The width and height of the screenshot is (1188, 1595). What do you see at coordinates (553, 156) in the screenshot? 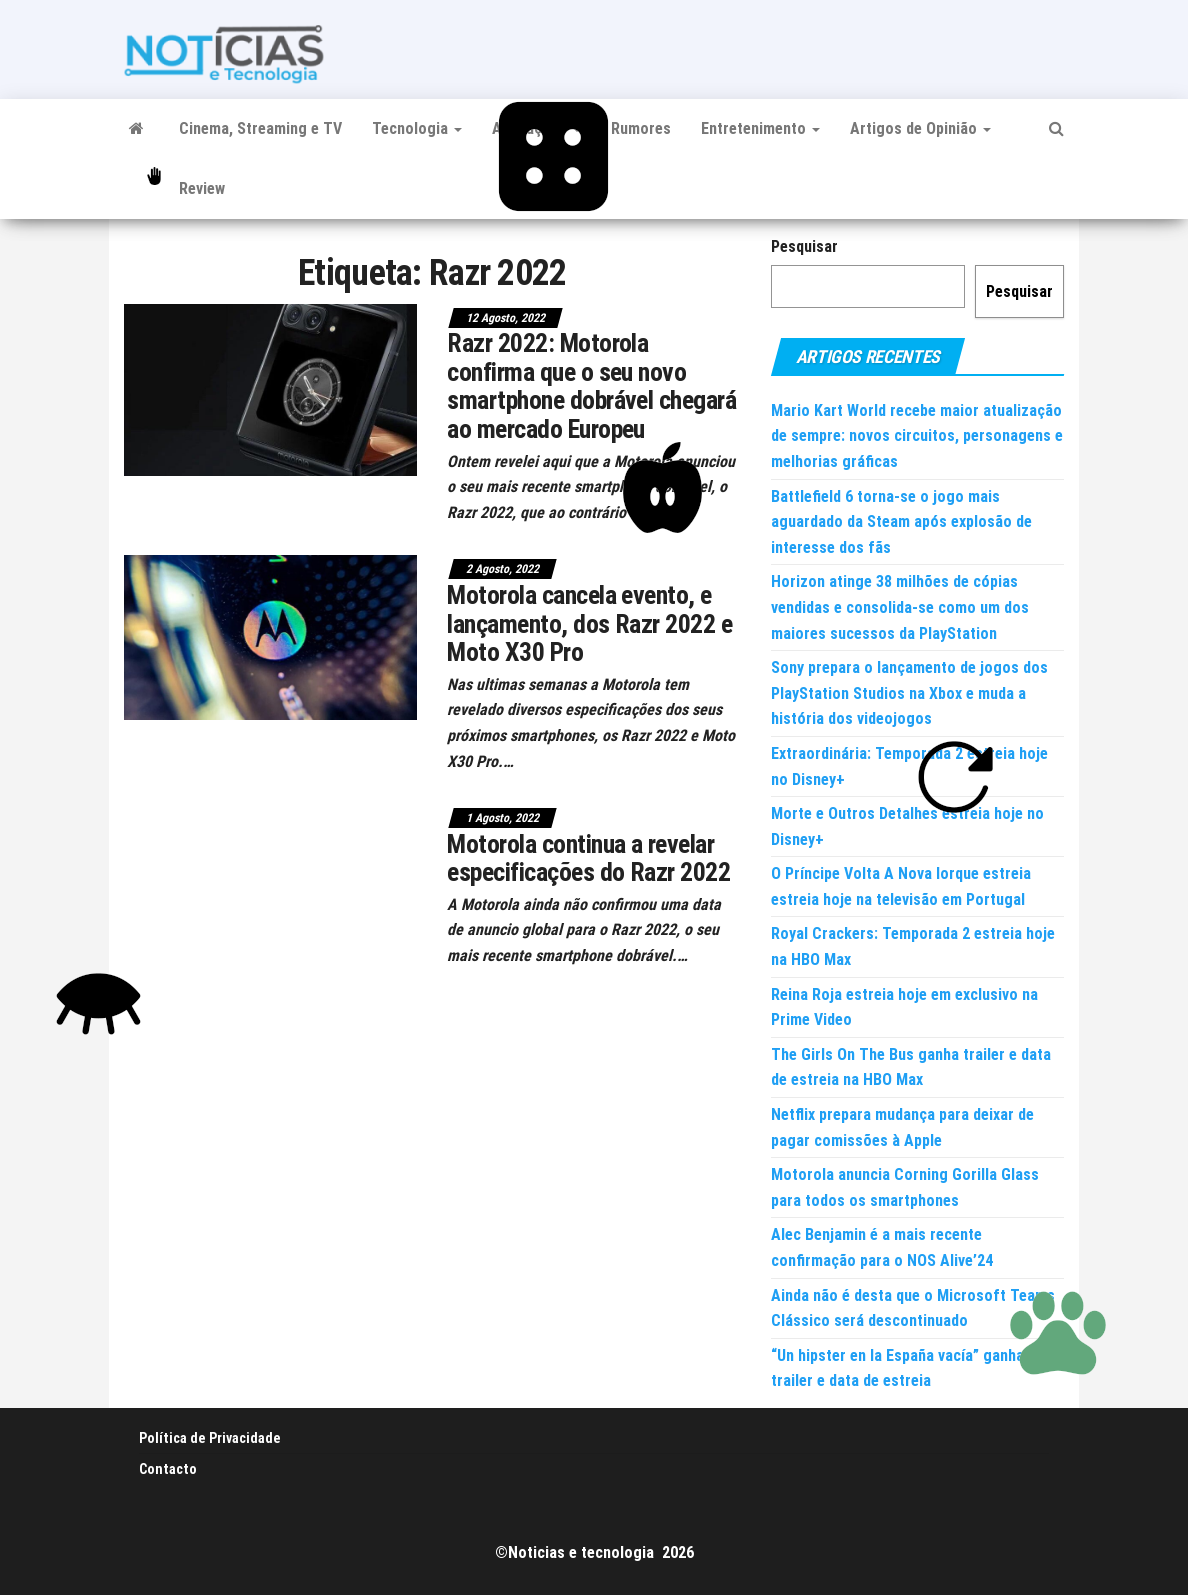
I see `roll or randomize with a value of four` at bounding box center [553, 156].